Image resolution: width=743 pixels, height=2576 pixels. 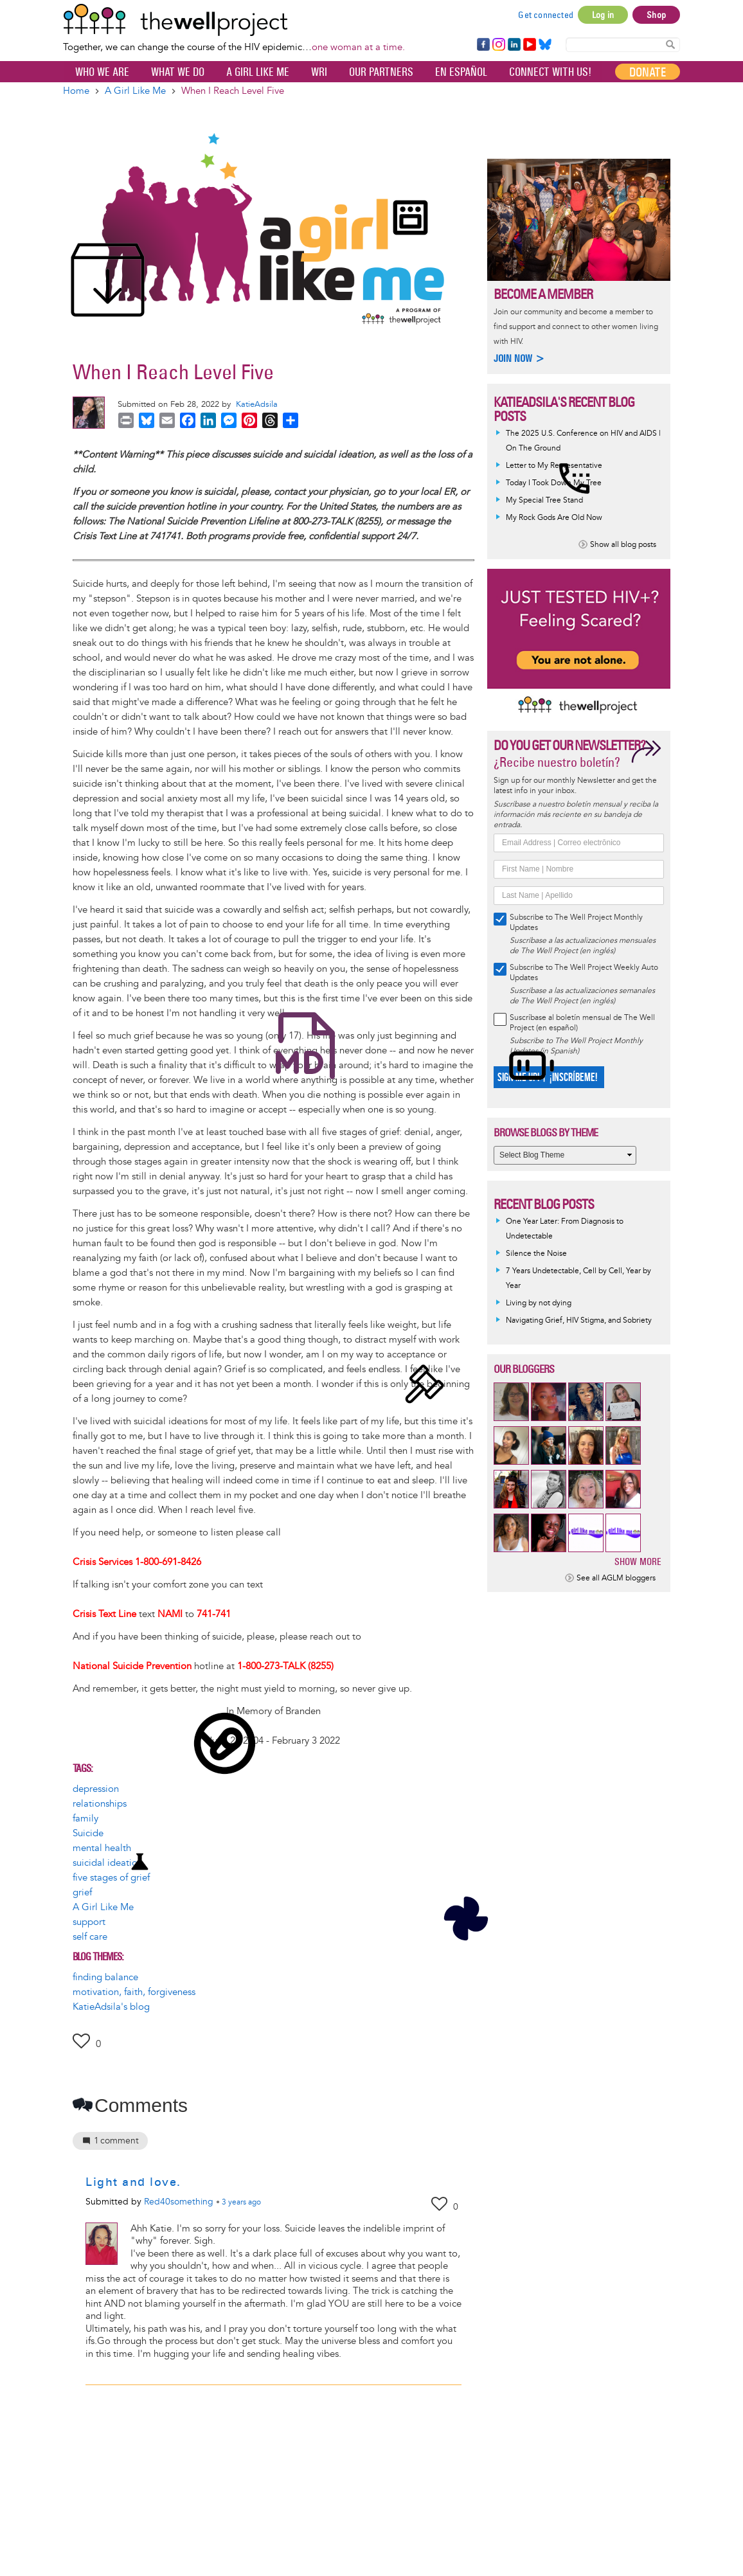 I want to click on access phone or call settings, so click(x=574, y=478).